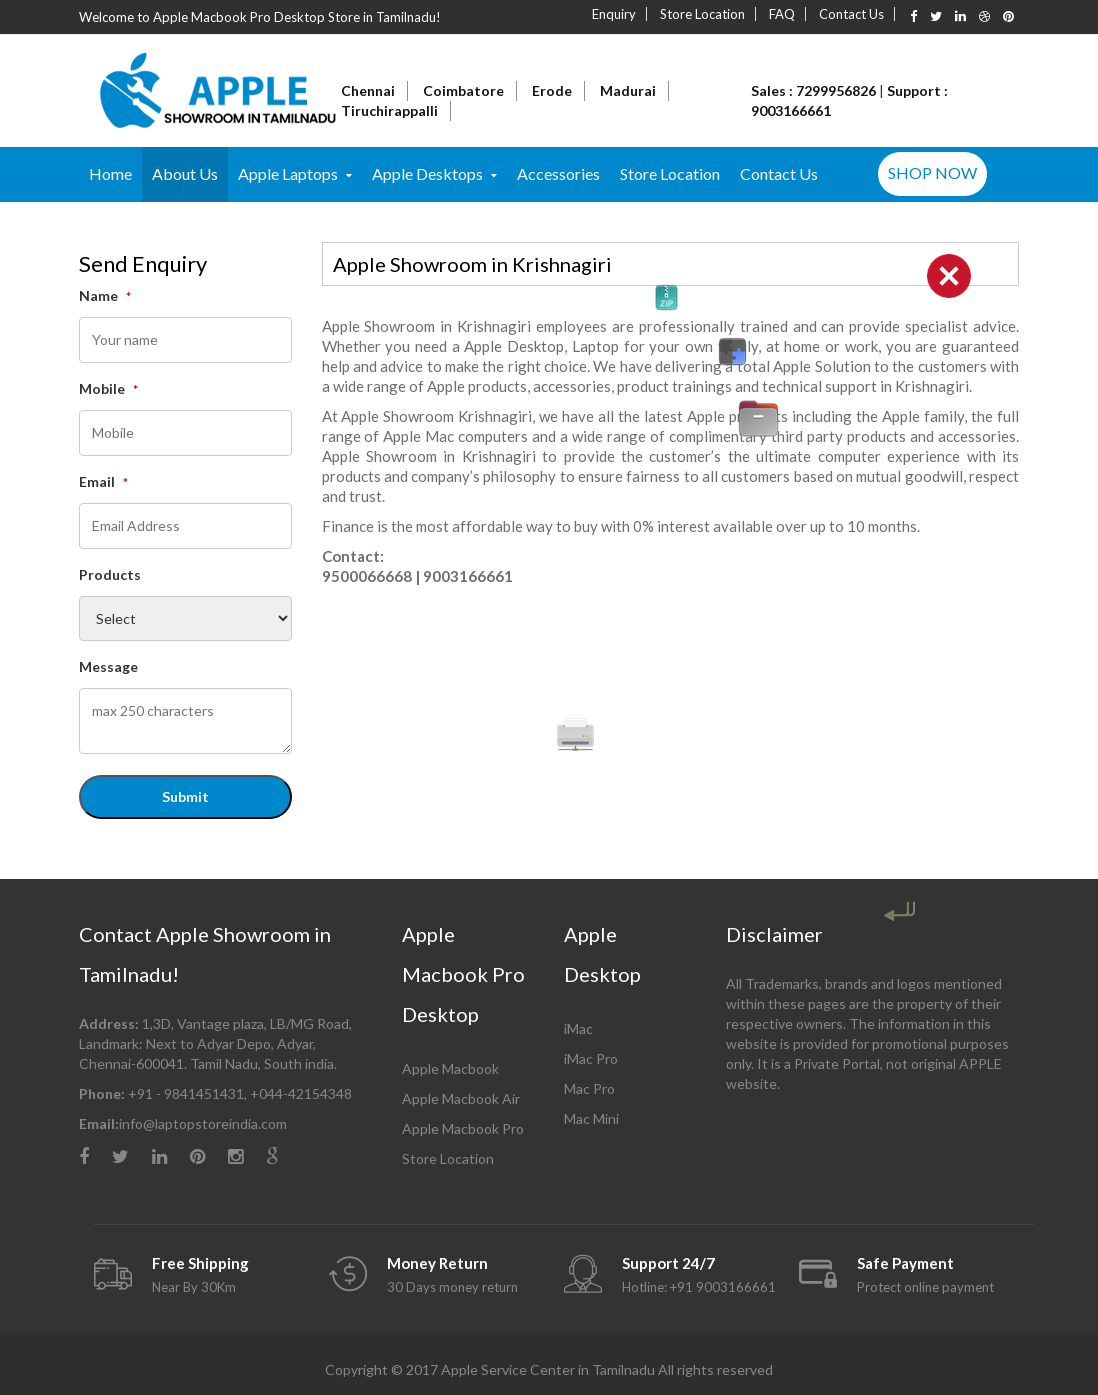 The image size is (1098, 1395). I want to click on open the file manager application, so click(758, 418).